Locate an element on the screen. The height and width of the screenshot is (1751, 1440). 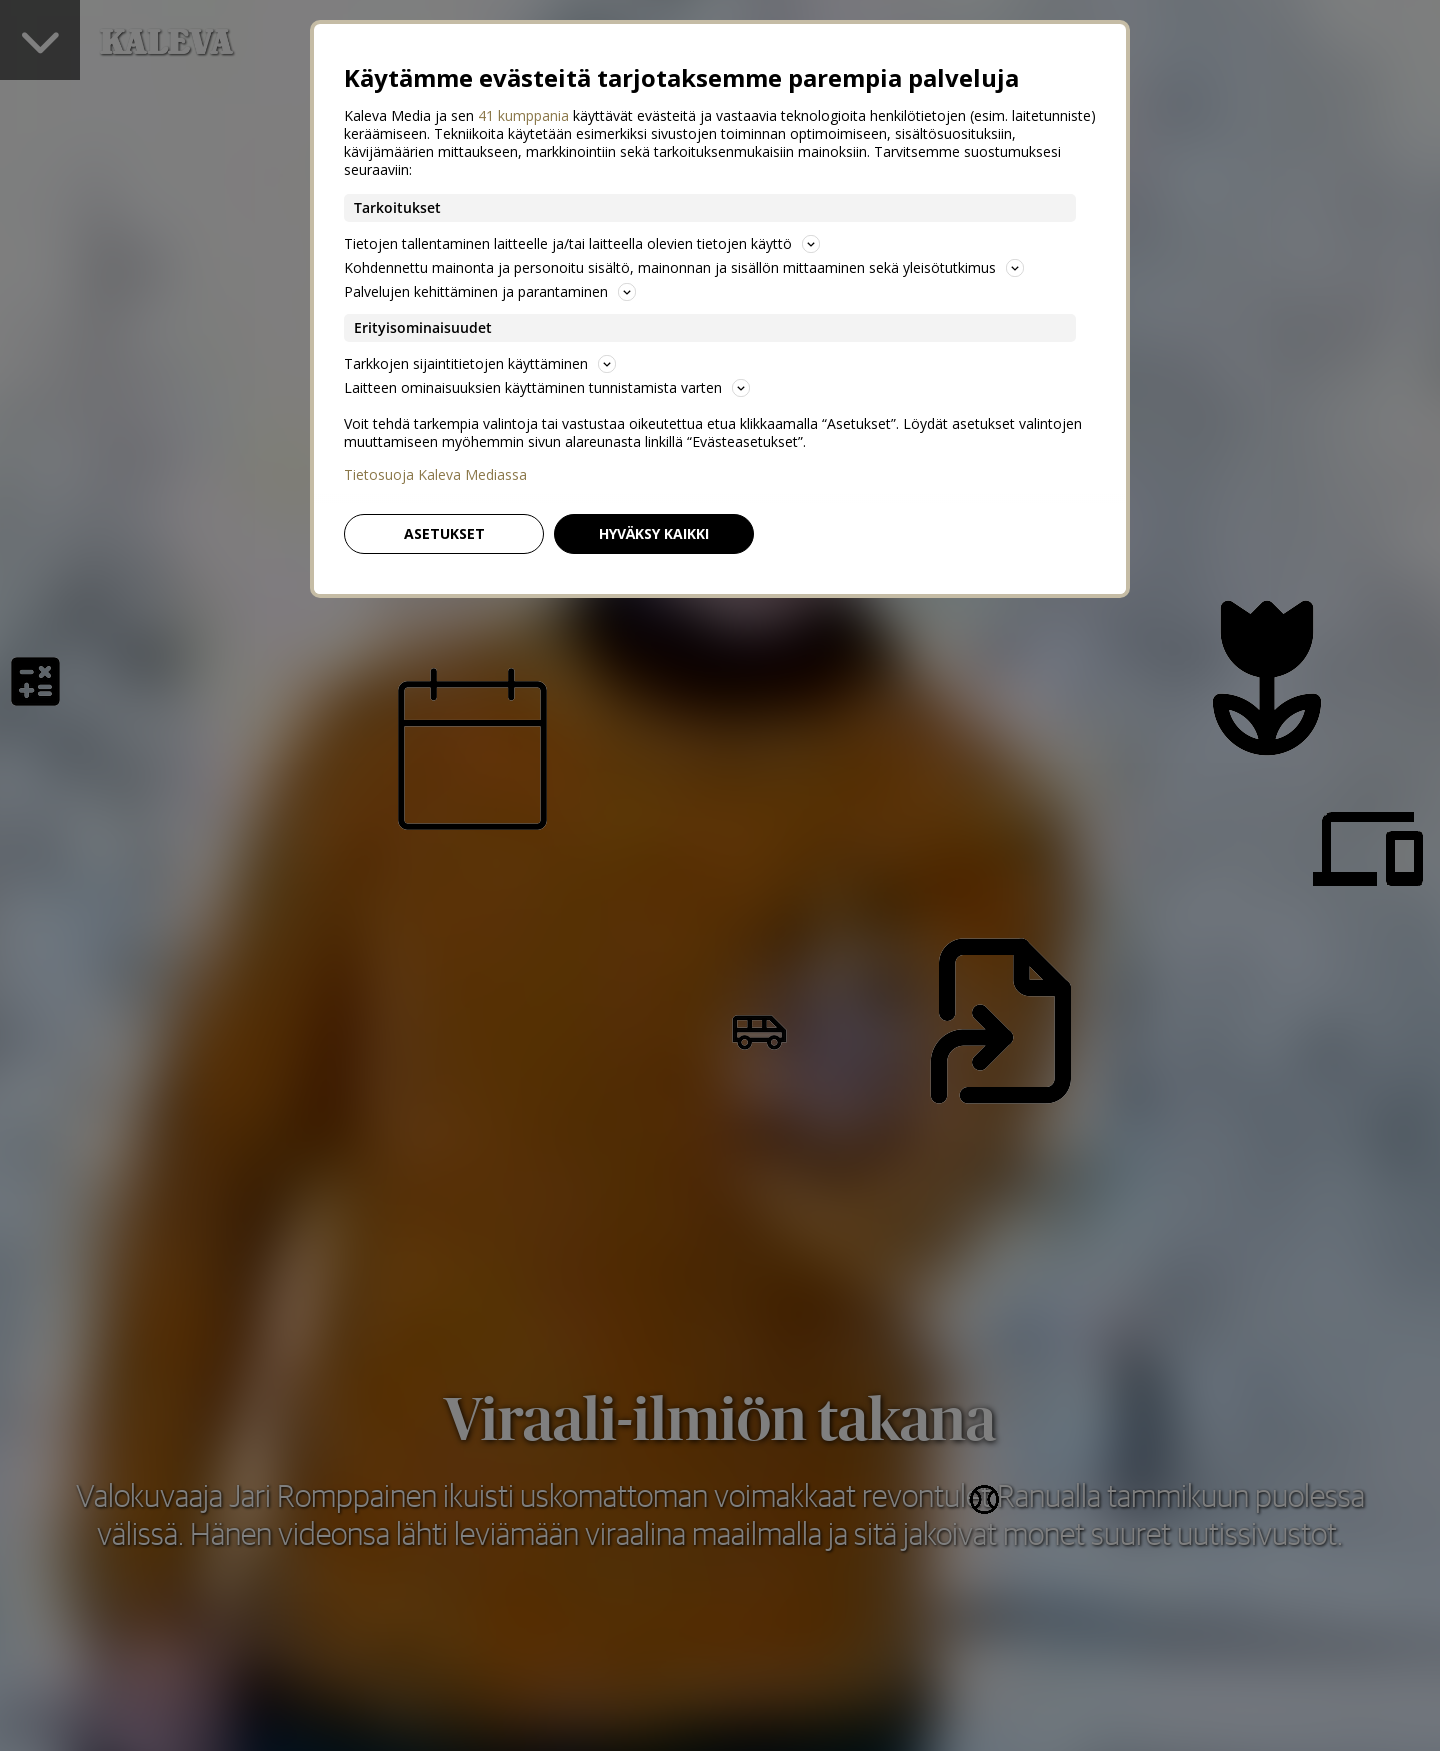
open the calculator app is located at coordinates (35, 681).